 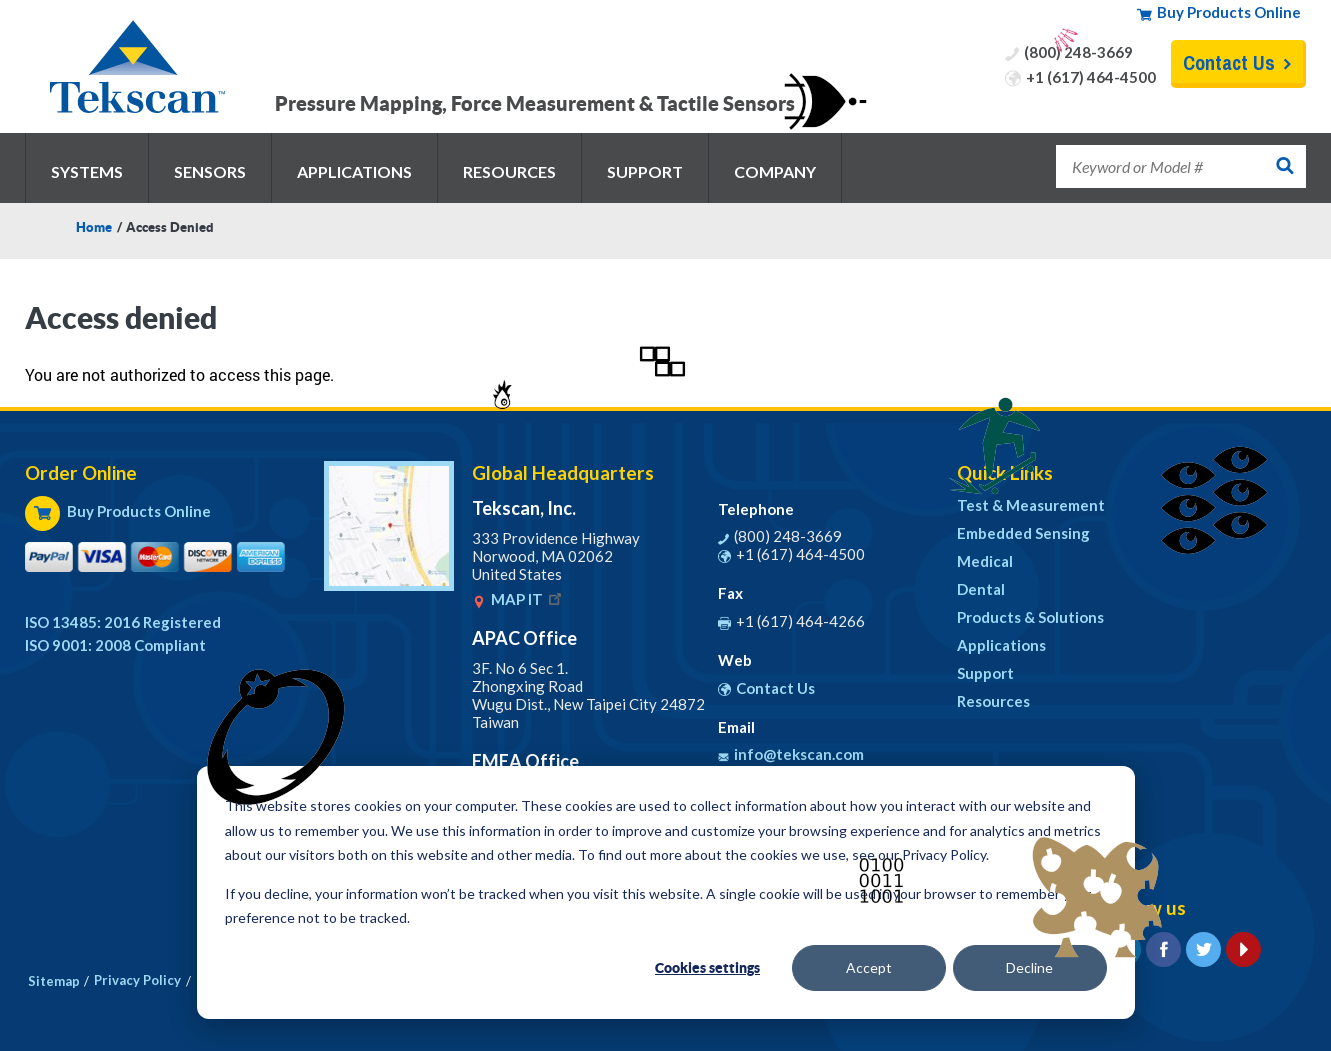 What do you see at coordinates (881, 880) in the screenshot?
I see `access computing or data processing features` at bounding box center [881, 880].